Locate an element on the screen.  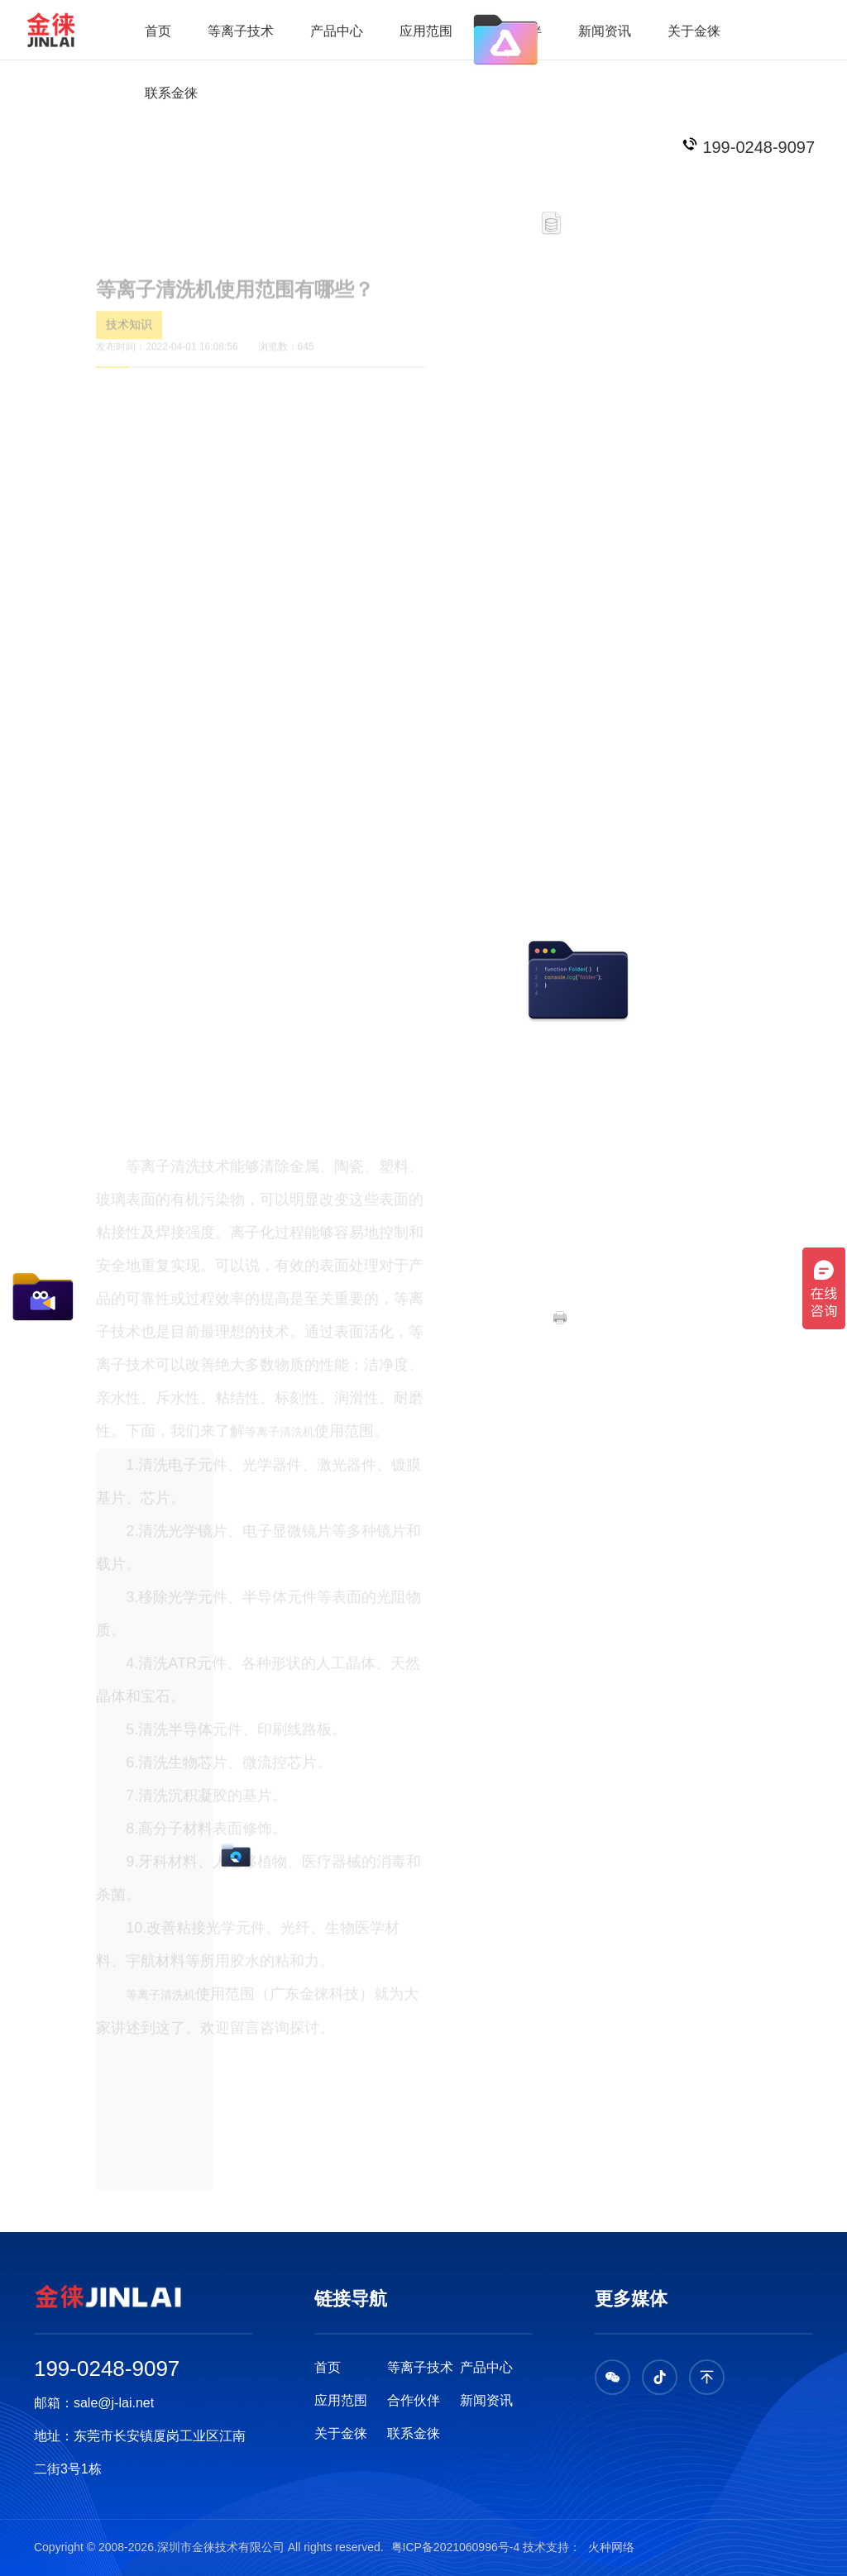
open wondershare anireel project folder is located at coordinates (42, 1298).